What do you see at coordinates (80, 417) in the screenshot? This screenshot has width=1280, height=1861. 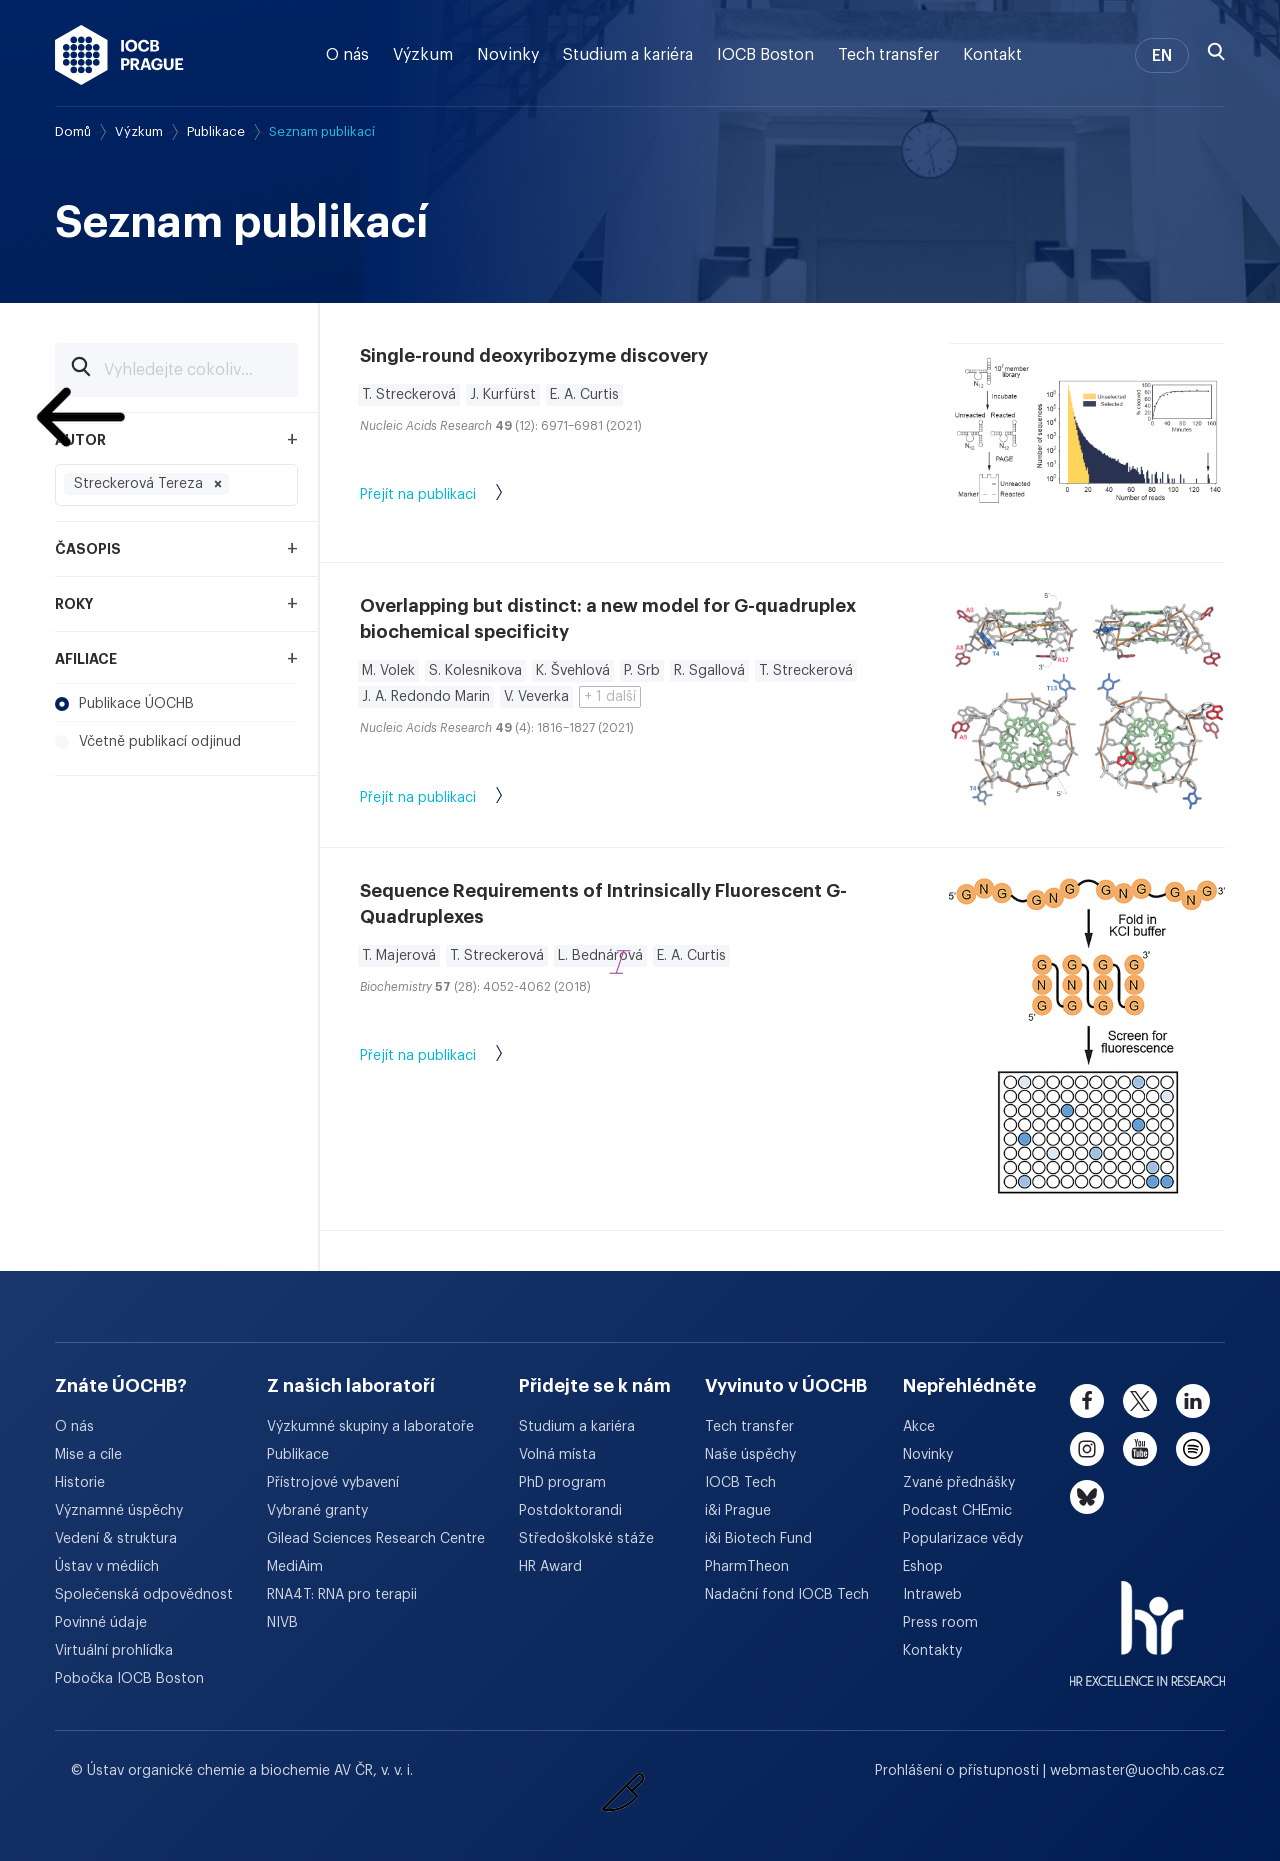 I see `navigate back to previous screen` at bounding box center [80, 417].